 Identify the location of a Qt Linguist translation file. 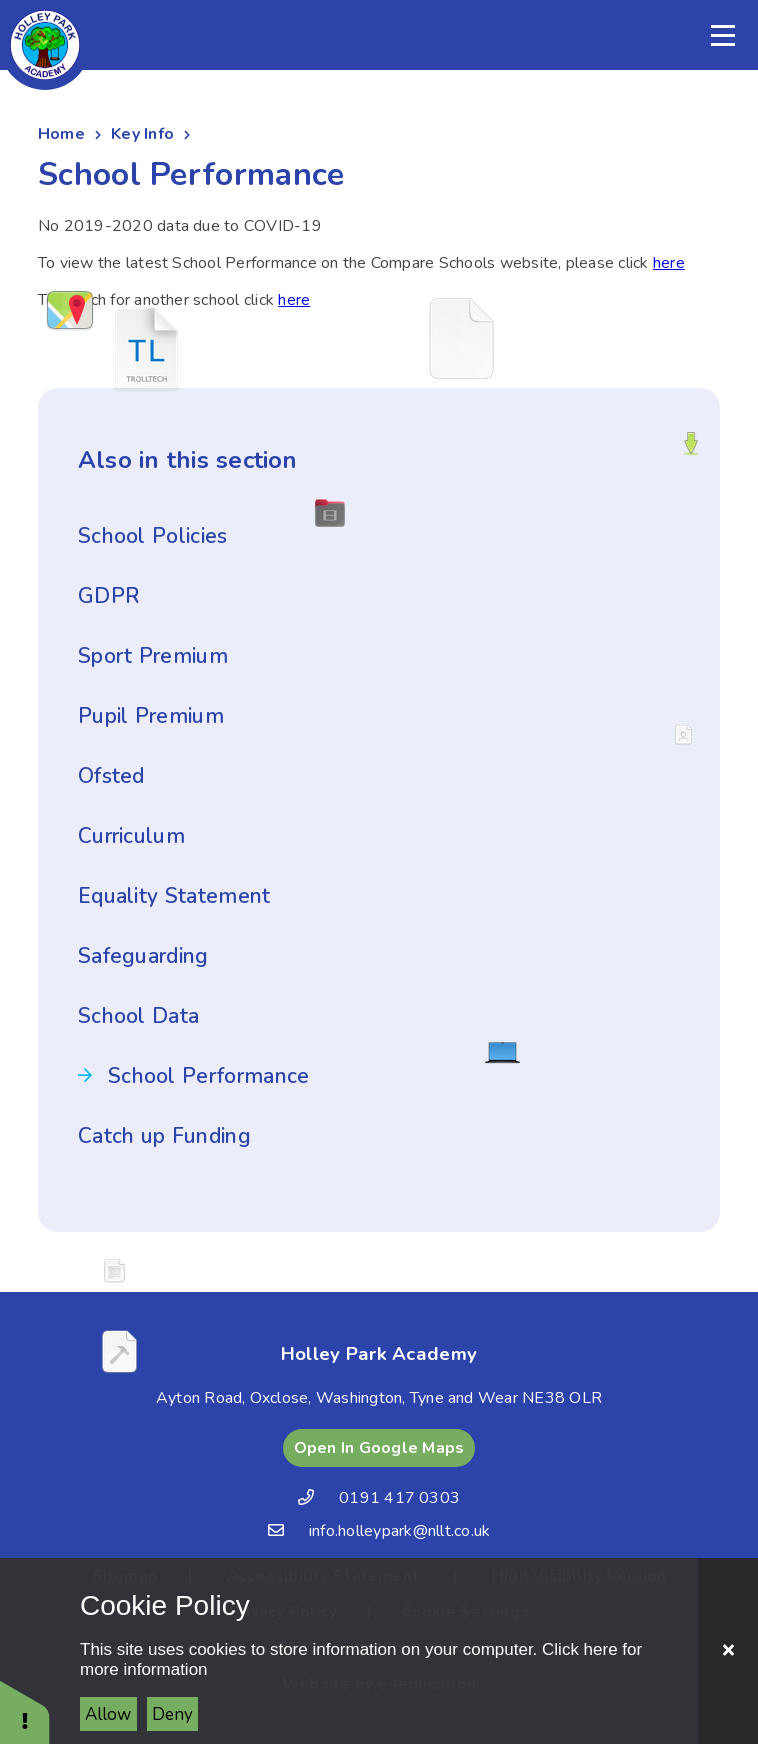
(146, 349).